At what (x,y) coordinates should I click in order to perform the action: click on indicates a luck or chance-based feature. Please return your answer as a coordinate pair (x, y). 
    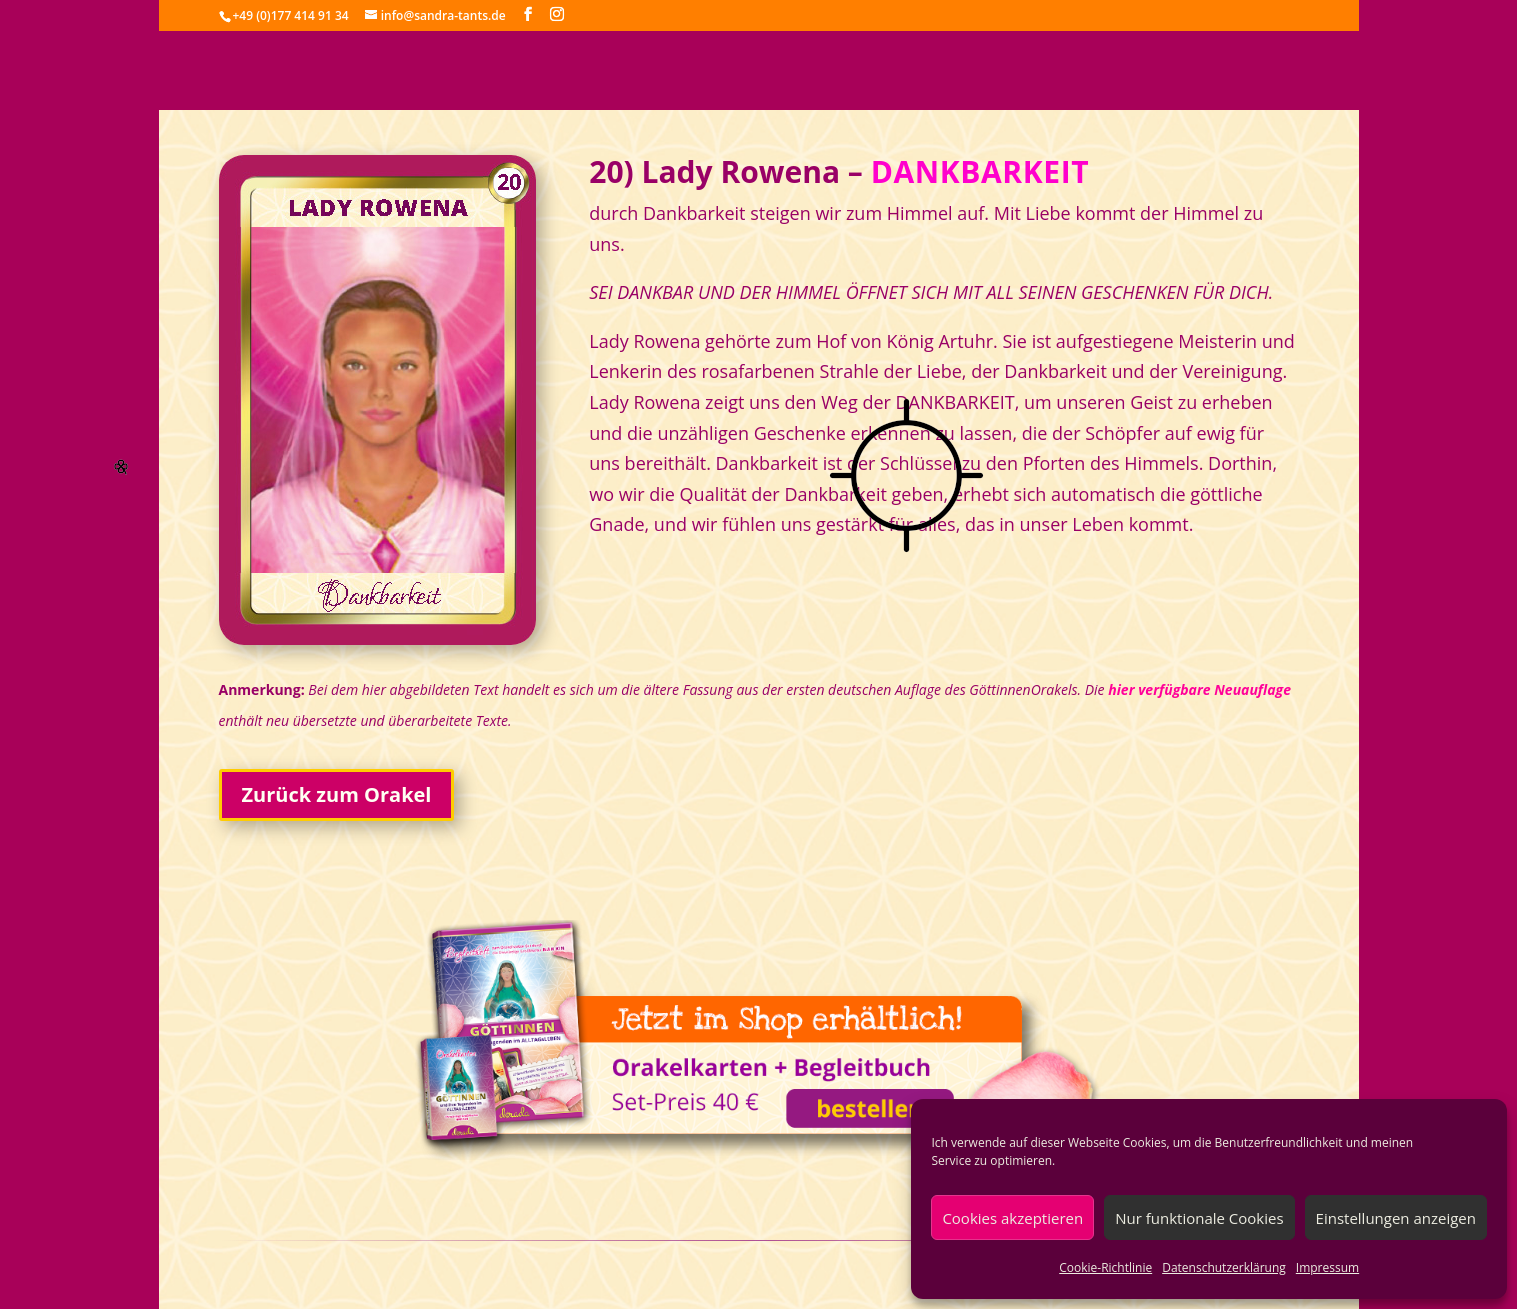
    Looking at the image, I should click on (121, 467).